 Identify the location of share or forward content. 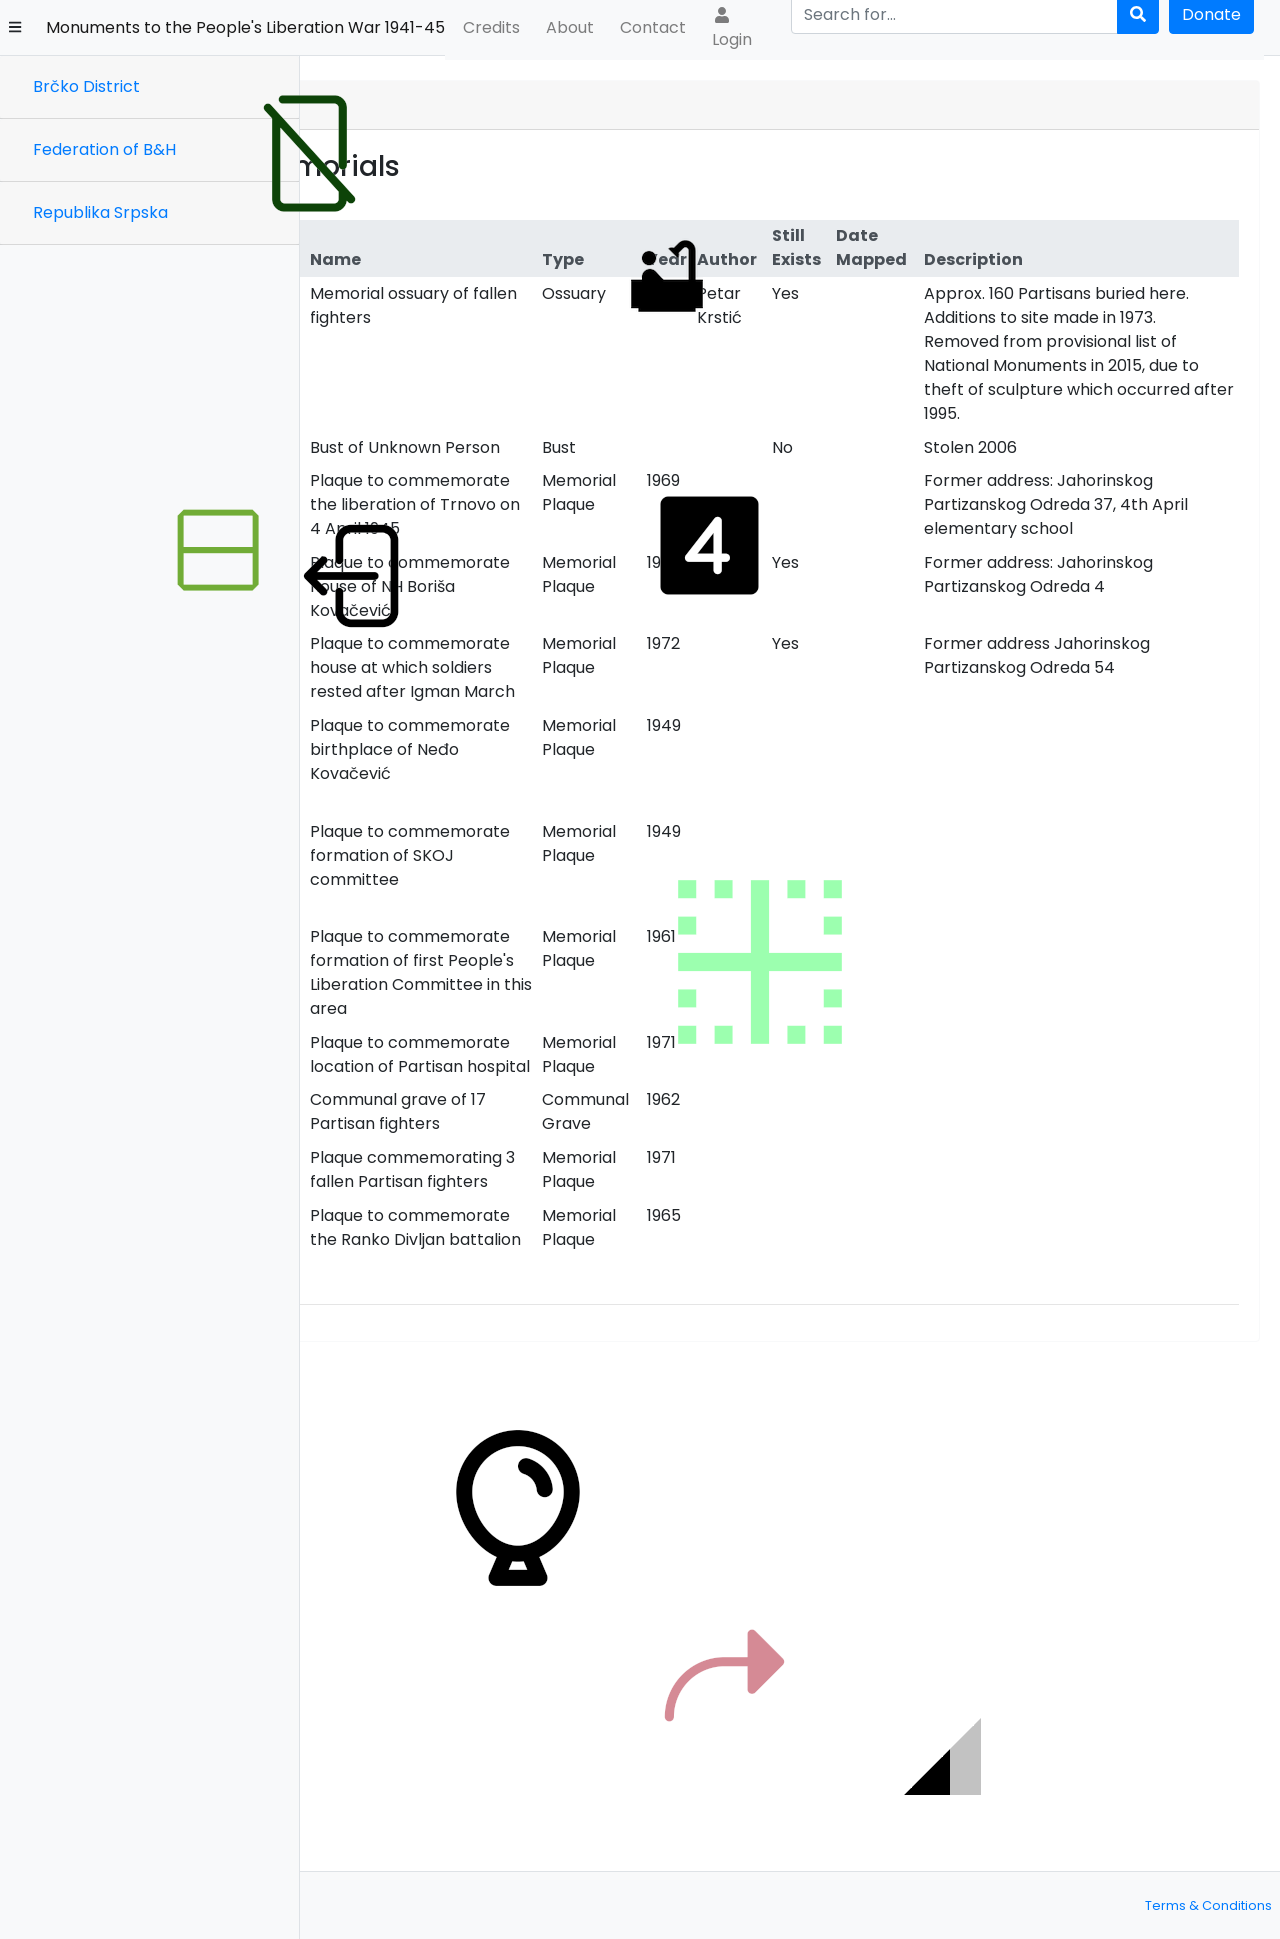
(724, 1675).